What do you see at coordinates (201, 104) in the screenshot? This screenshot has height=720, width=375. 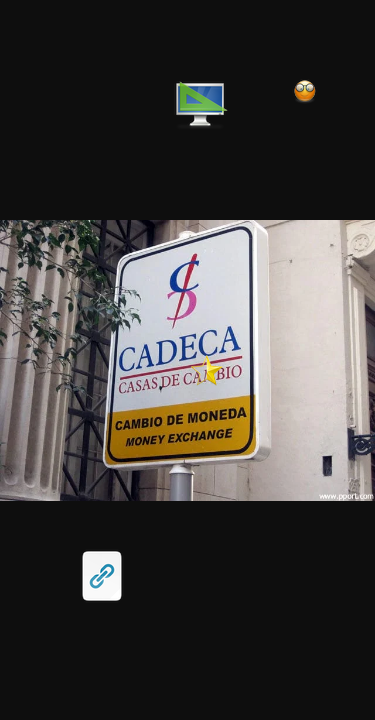 I see `access display settings` at bounding box center [201, 104].